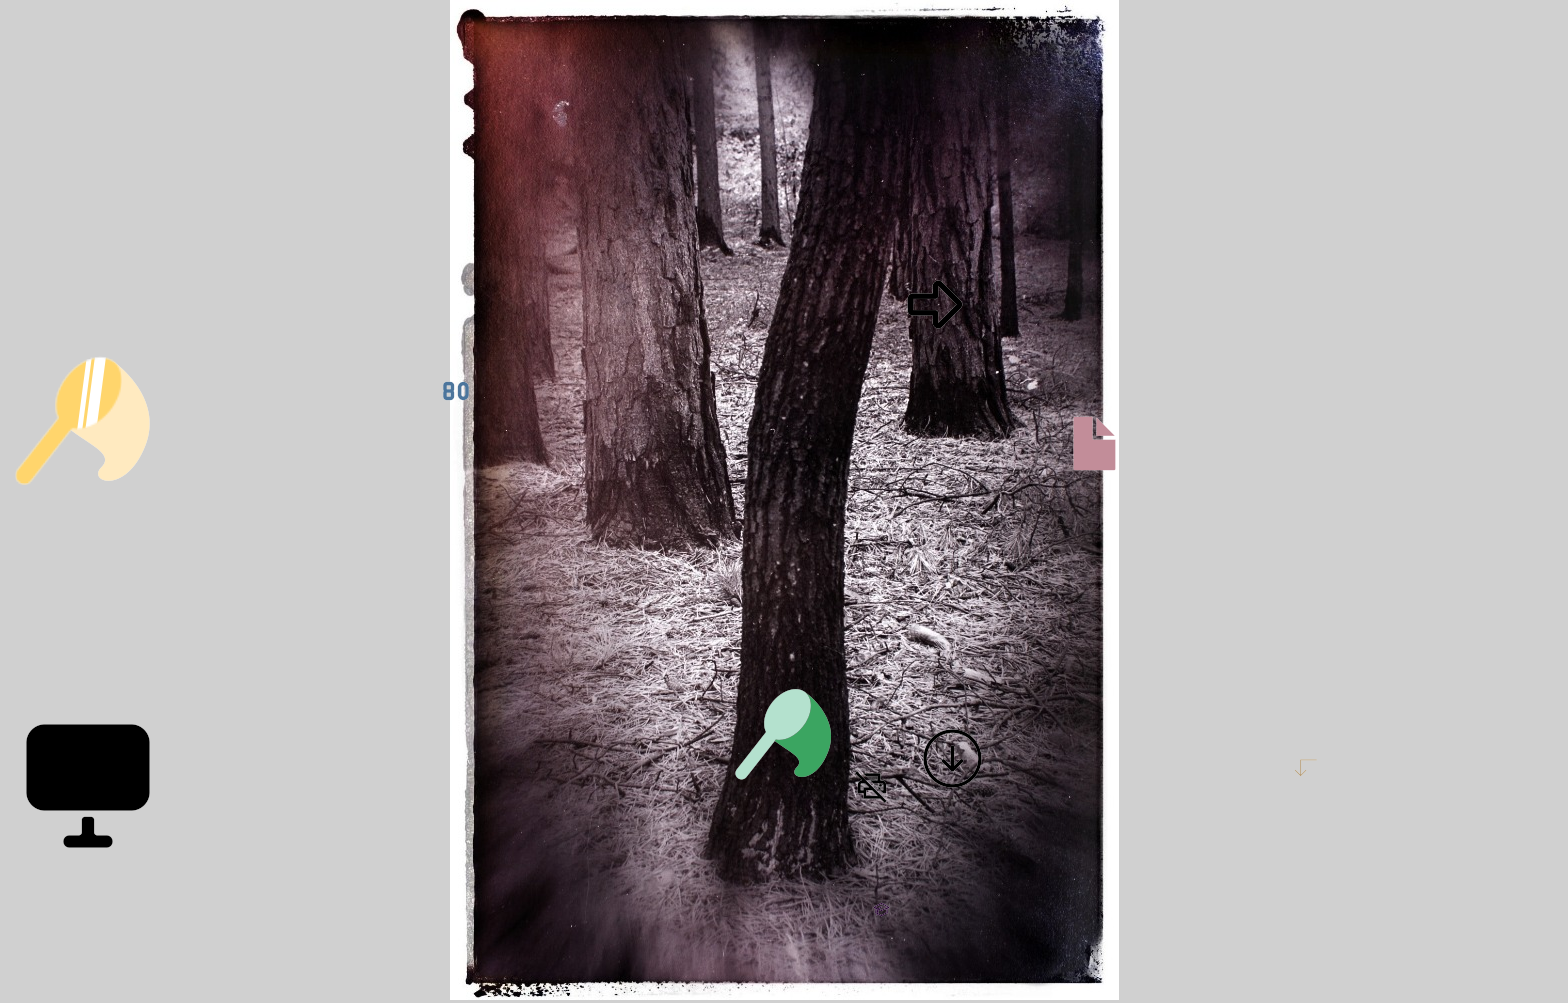  I want to click on indicates 80 items, points, or percentage, so click(456, 391).